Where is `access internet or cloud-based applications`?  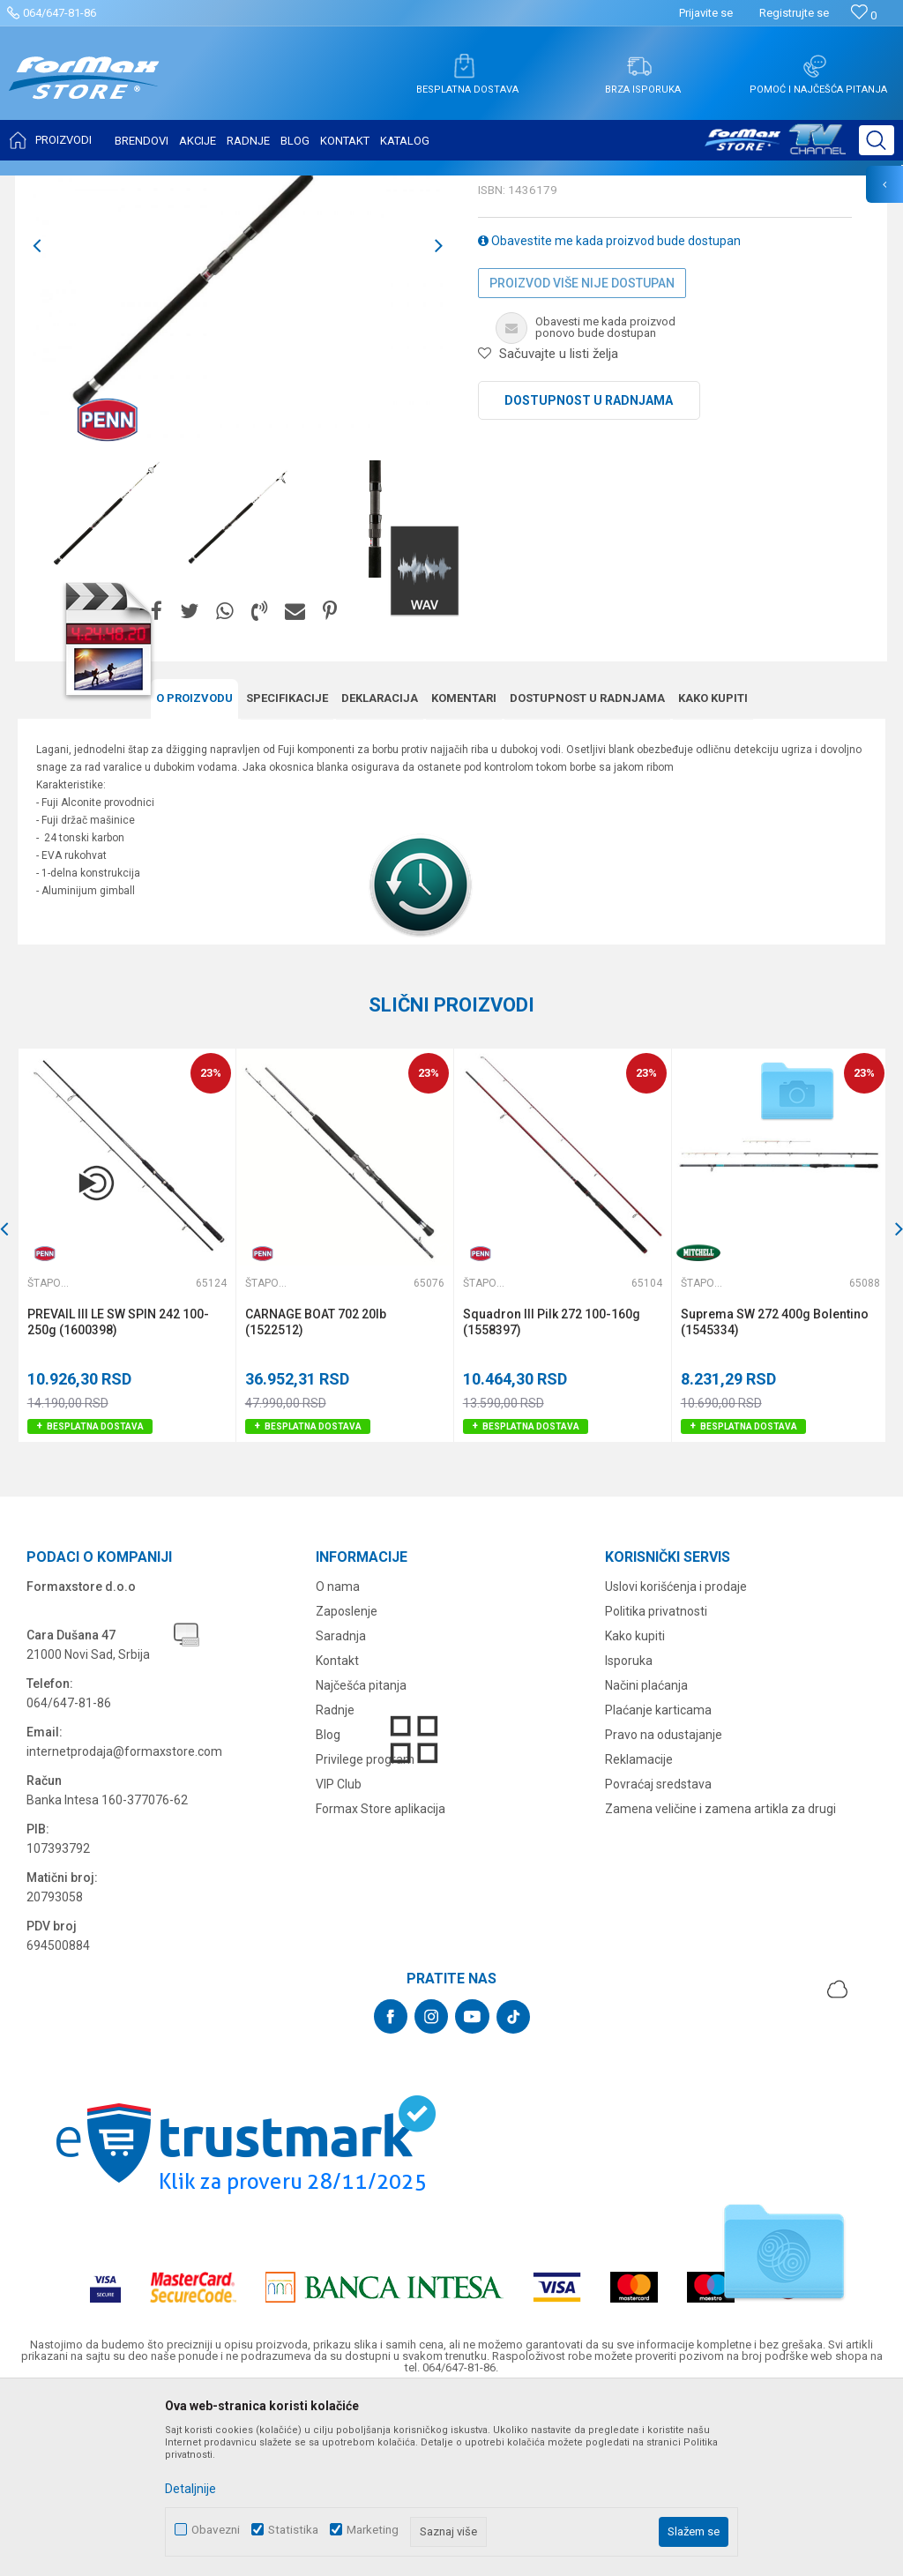 access internet or cloud-based applications is located at coordinates (837, 1989).